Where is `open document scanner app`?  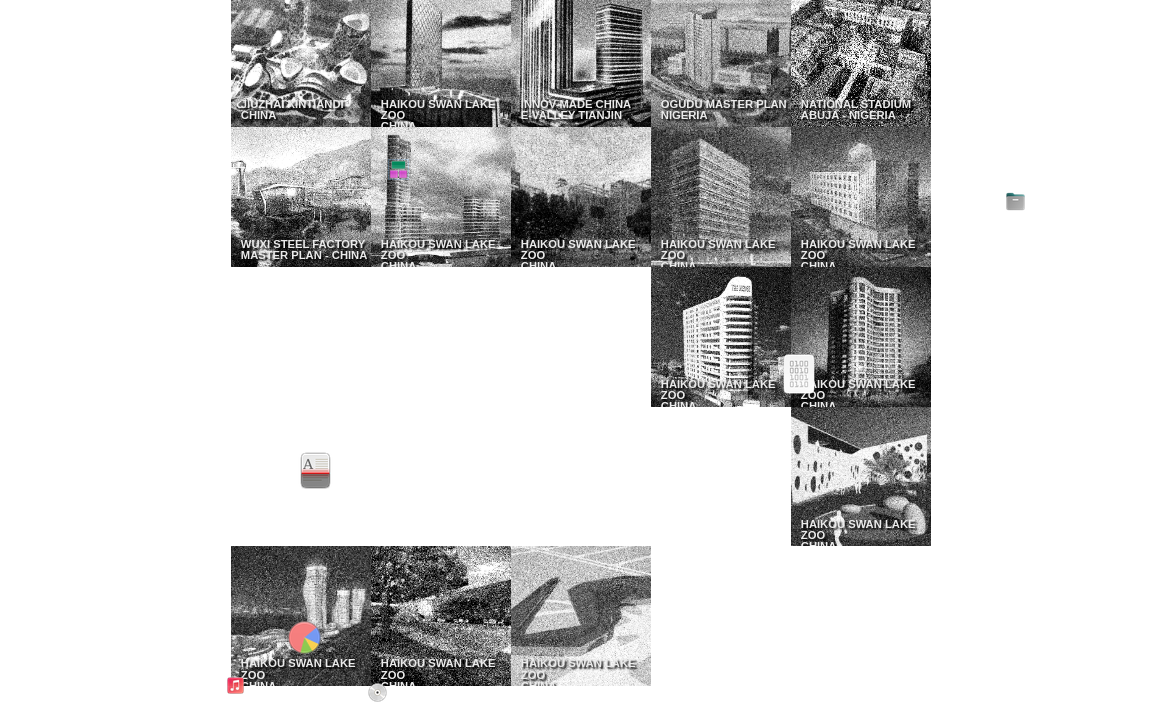
open document scanner app is located at coordinates (315, 470).